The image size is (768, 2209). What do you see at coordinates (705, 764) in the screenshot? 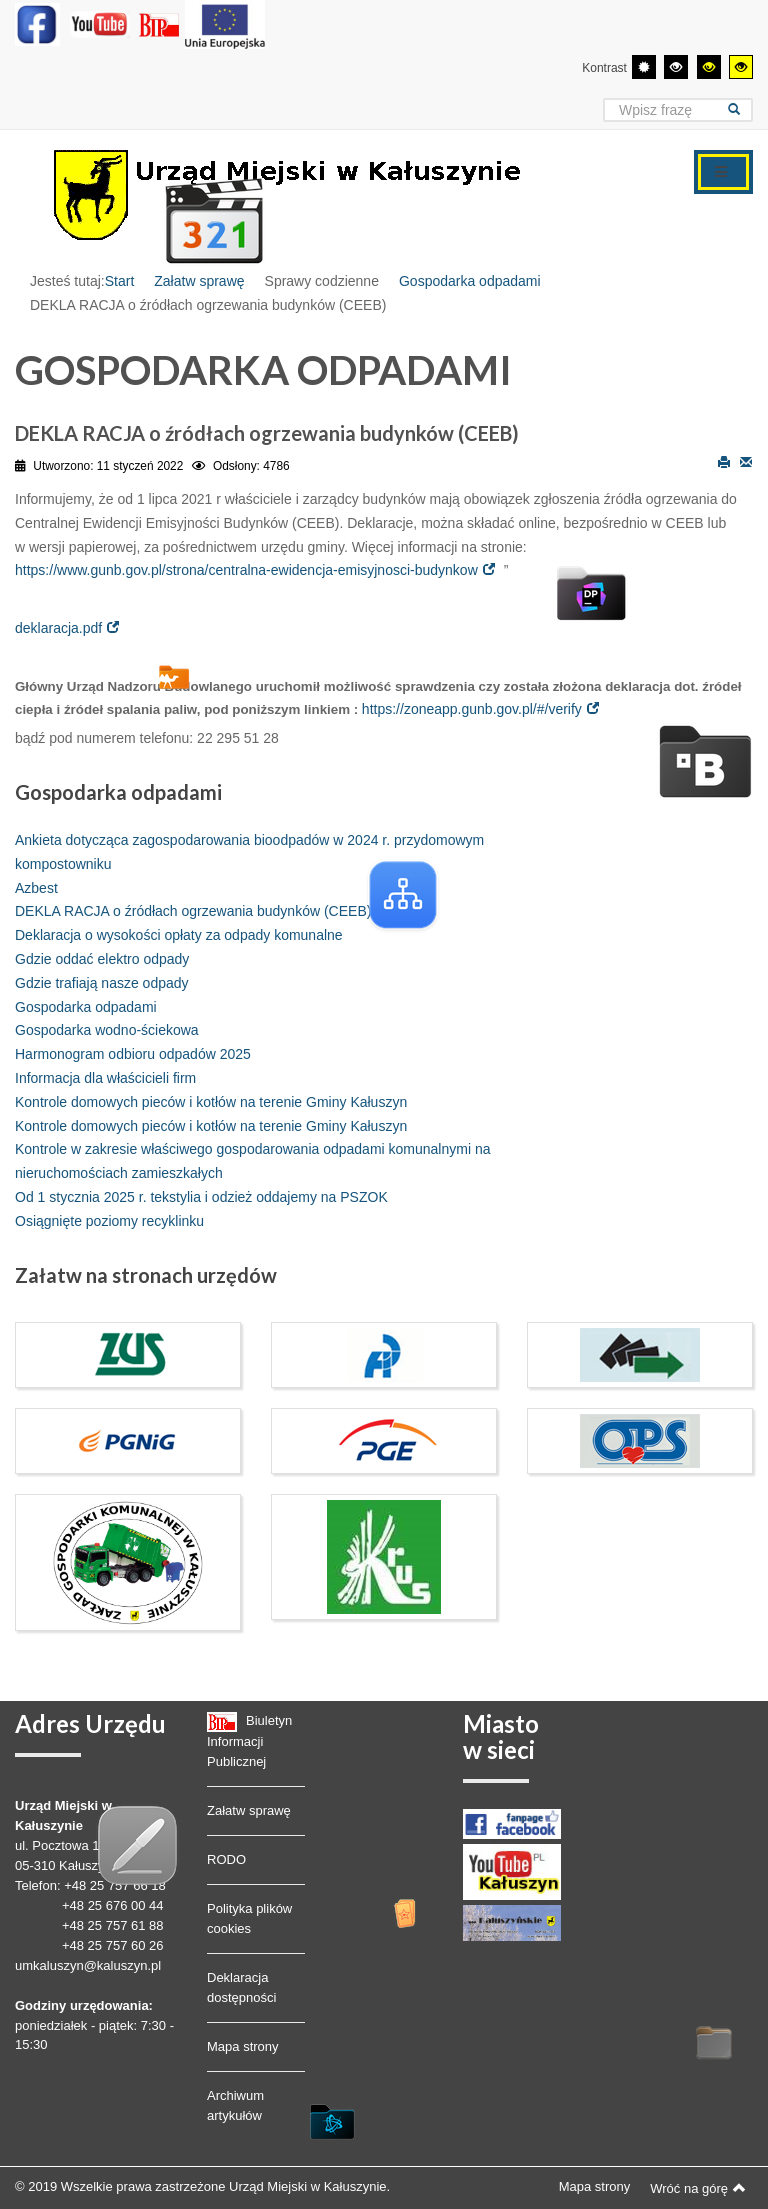
I see `open bethesda.net game files folder` at bounding box center [705, 764].